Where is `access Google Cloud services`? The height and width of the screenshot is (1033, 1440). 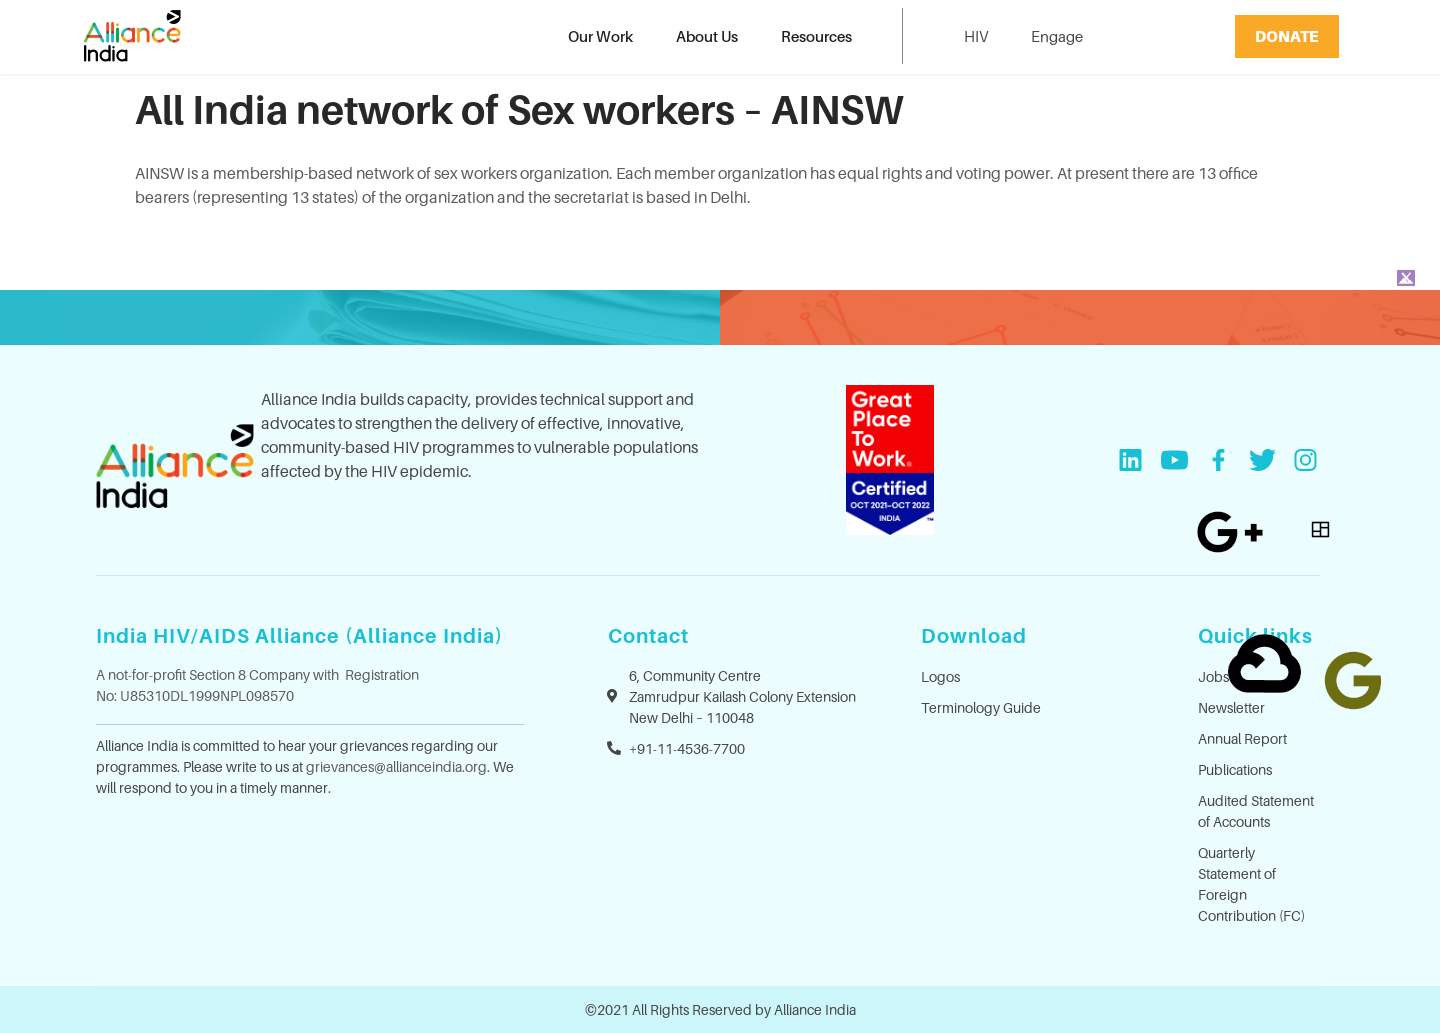
access Google Cloud services is located at coordinates (1264, 663).